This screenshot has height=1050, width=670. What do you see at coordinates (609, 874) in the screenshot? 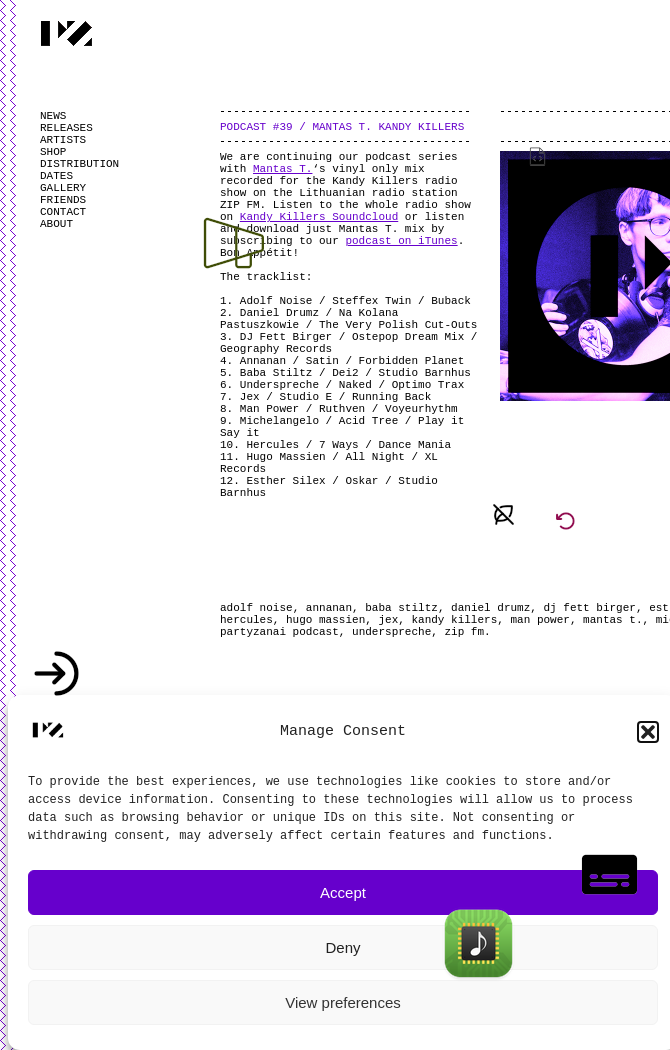
I see `enable subtitles or closed captions` at bounding box center [609, 874].